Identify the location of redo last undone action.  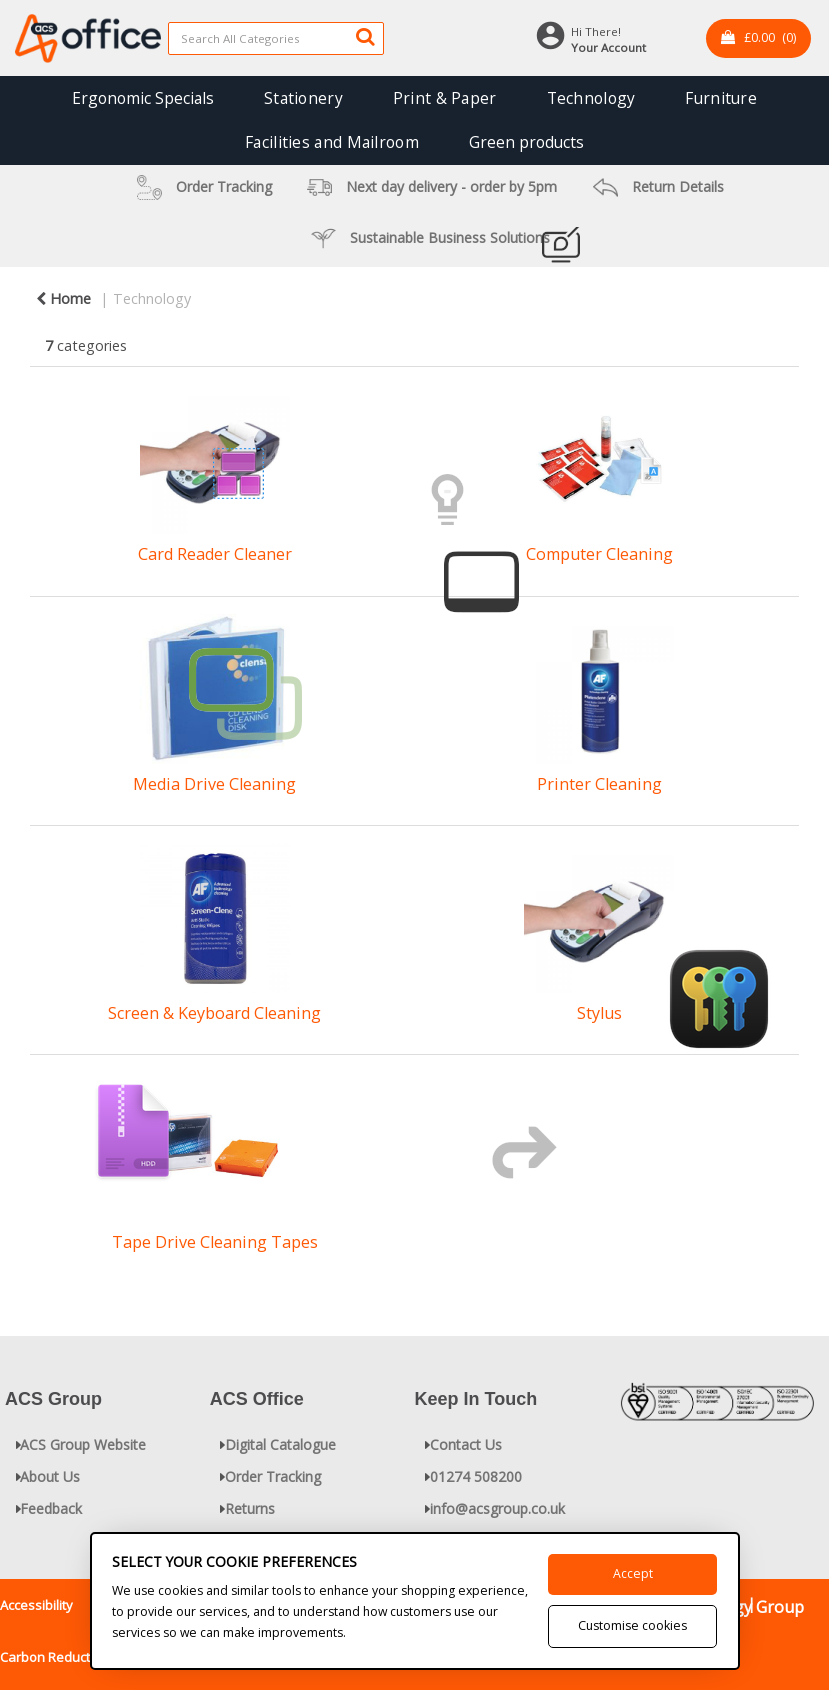
(523, 1152).